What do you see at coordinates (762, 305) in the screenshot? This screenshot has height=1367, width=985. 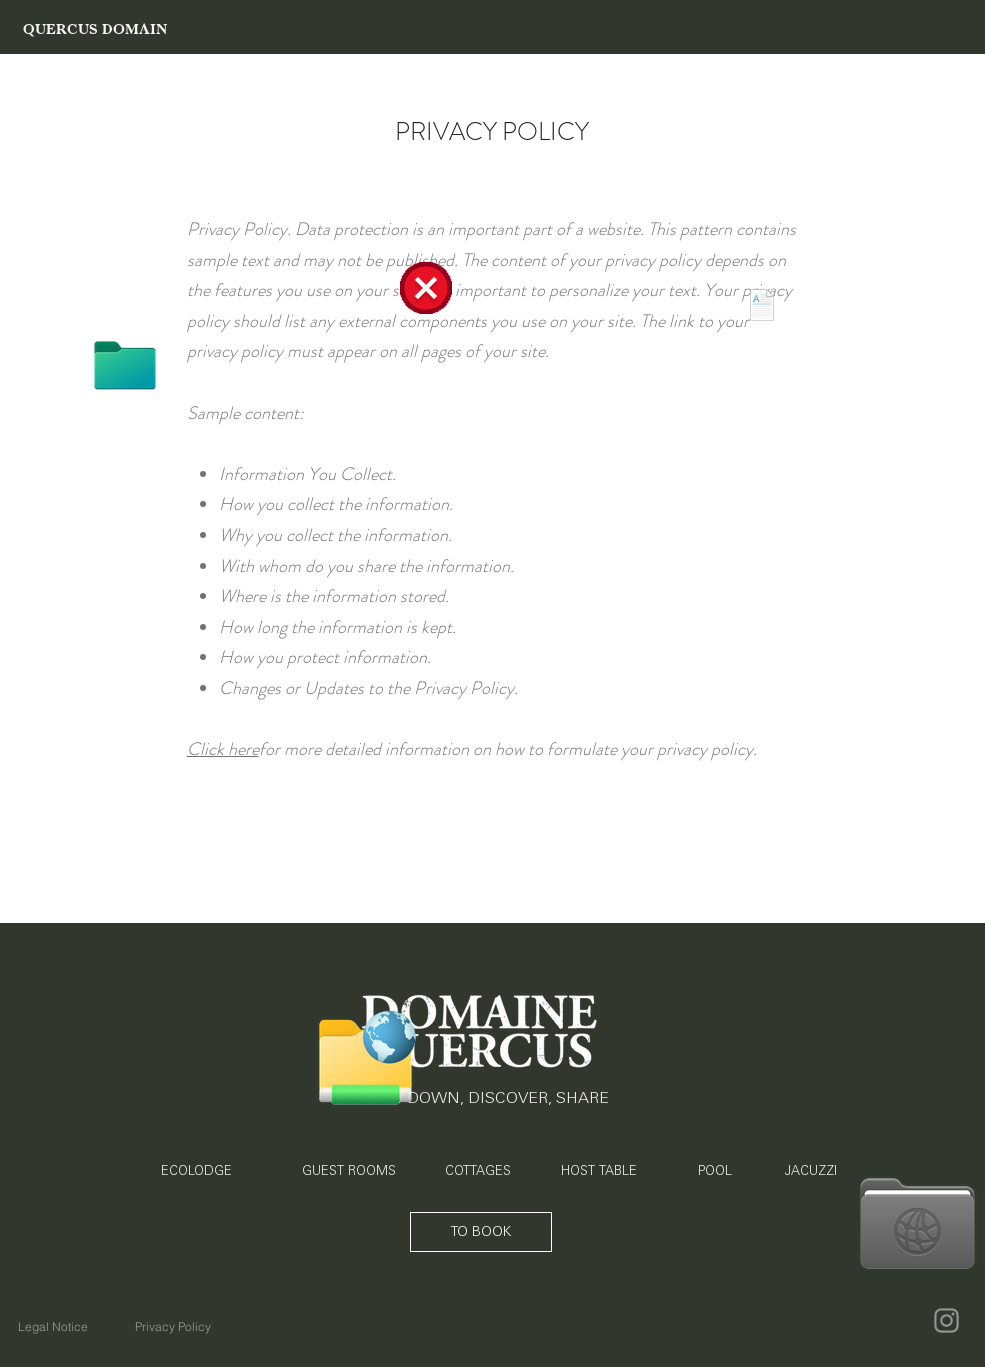 I see `open a text document or word processing file` at bounding box center [762, 305].